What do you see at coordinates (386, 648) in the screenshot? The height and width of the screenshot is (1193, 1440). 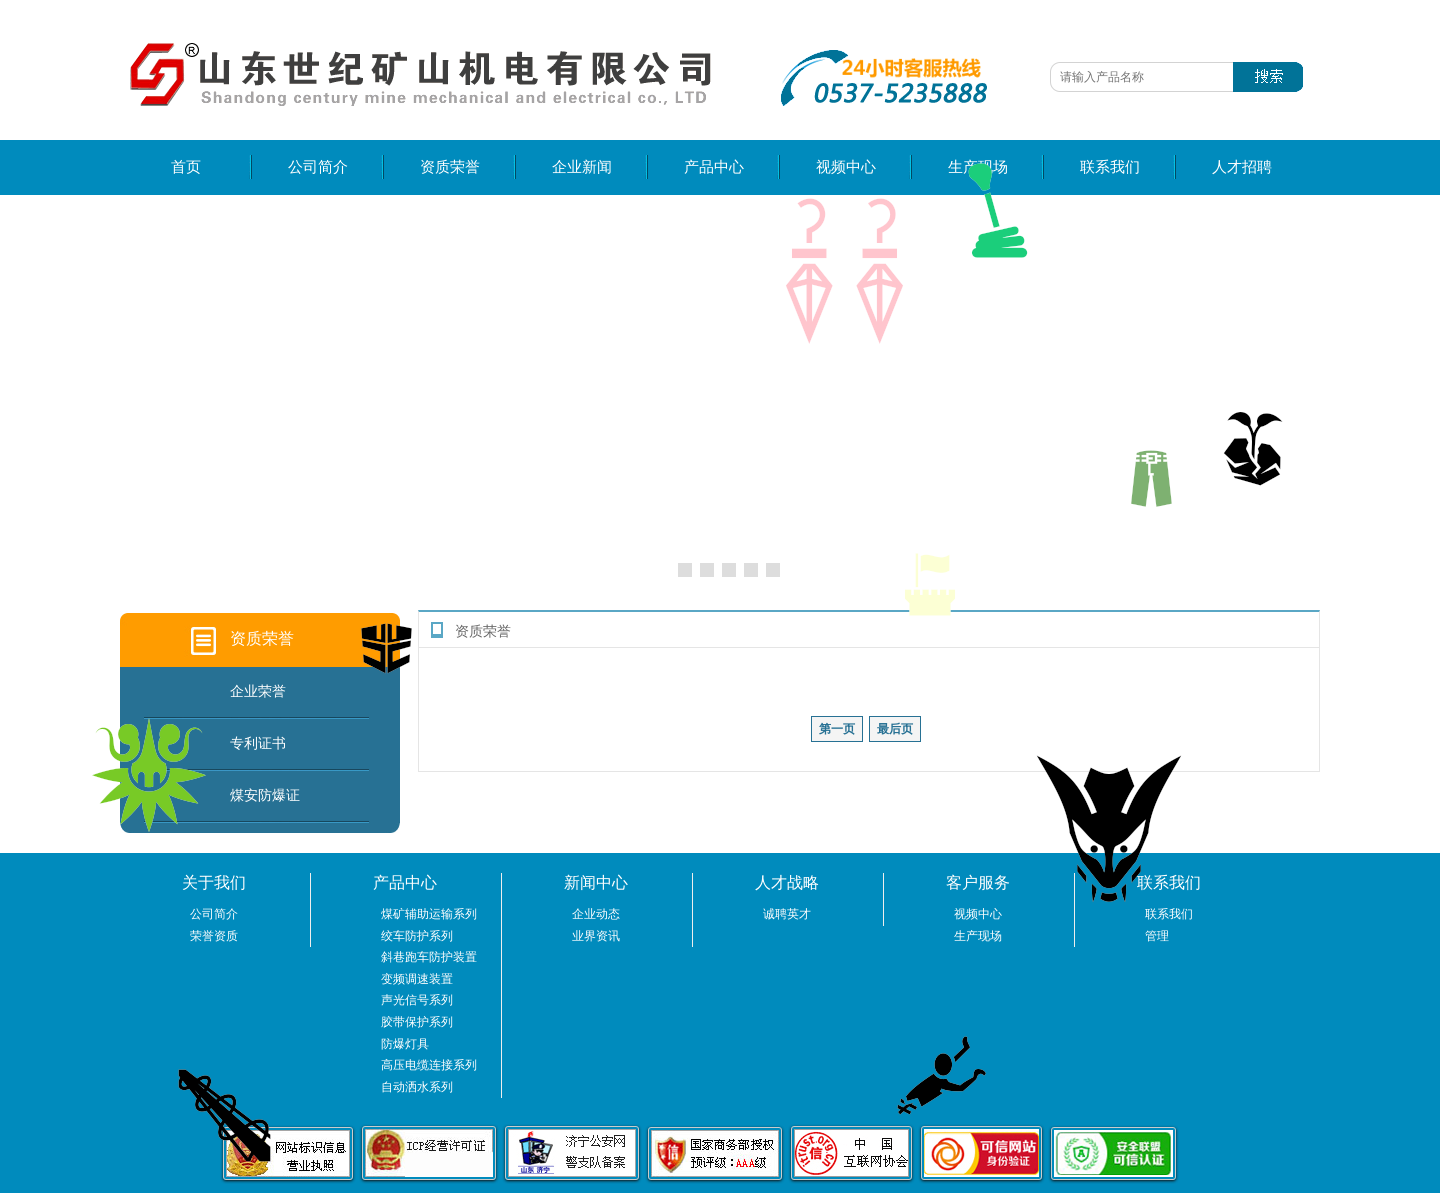 I see `abstract game logo or brand icon` at bounding box center [386, 648].